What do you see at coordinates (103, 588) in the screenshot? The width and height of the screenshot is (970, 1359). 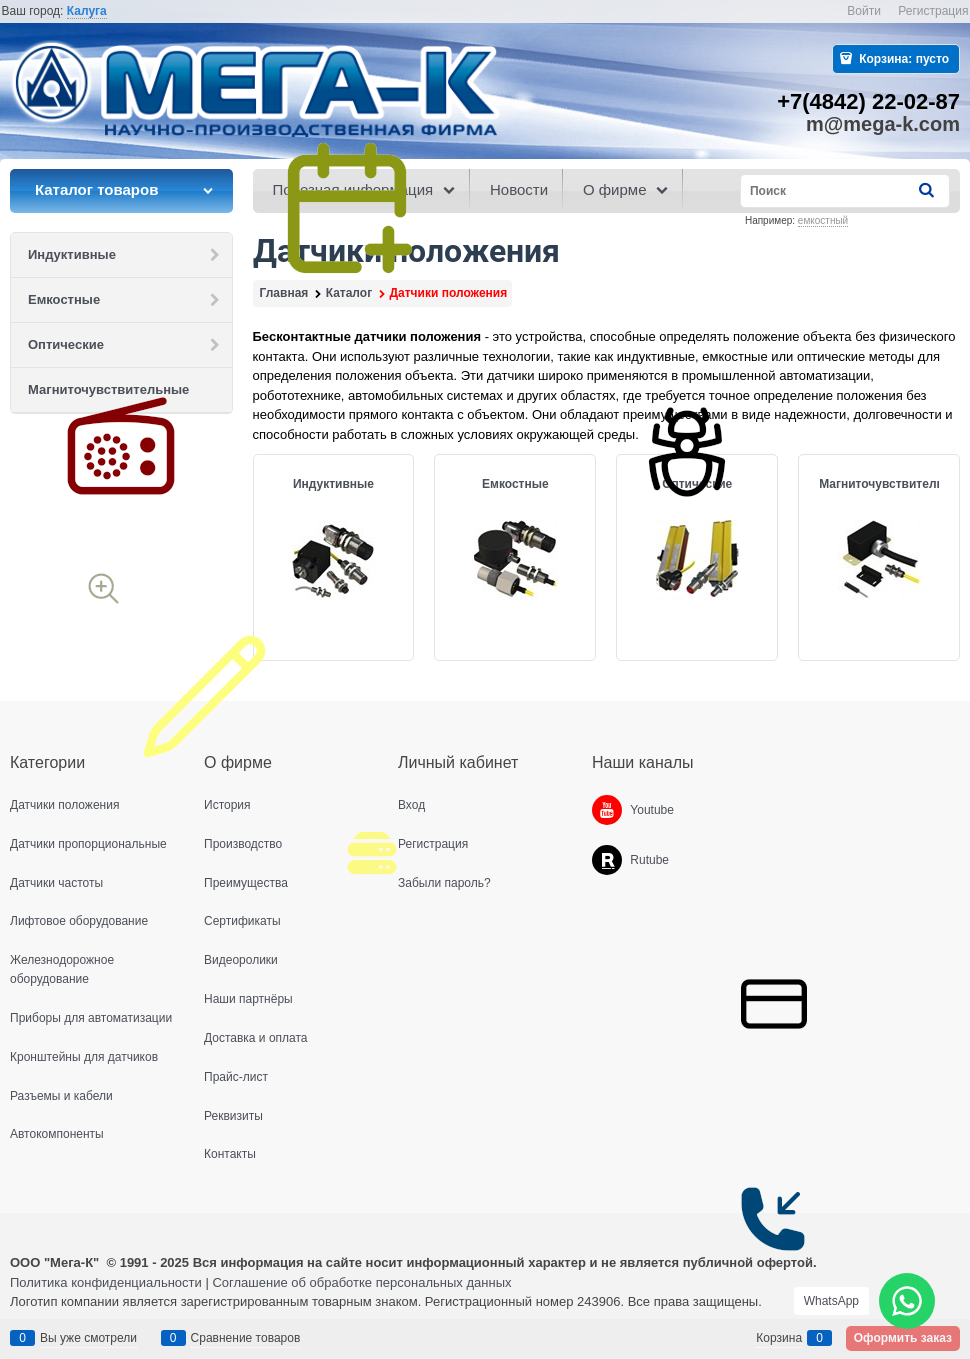 I see `zoom in on content` at bounding box center [103, 588].